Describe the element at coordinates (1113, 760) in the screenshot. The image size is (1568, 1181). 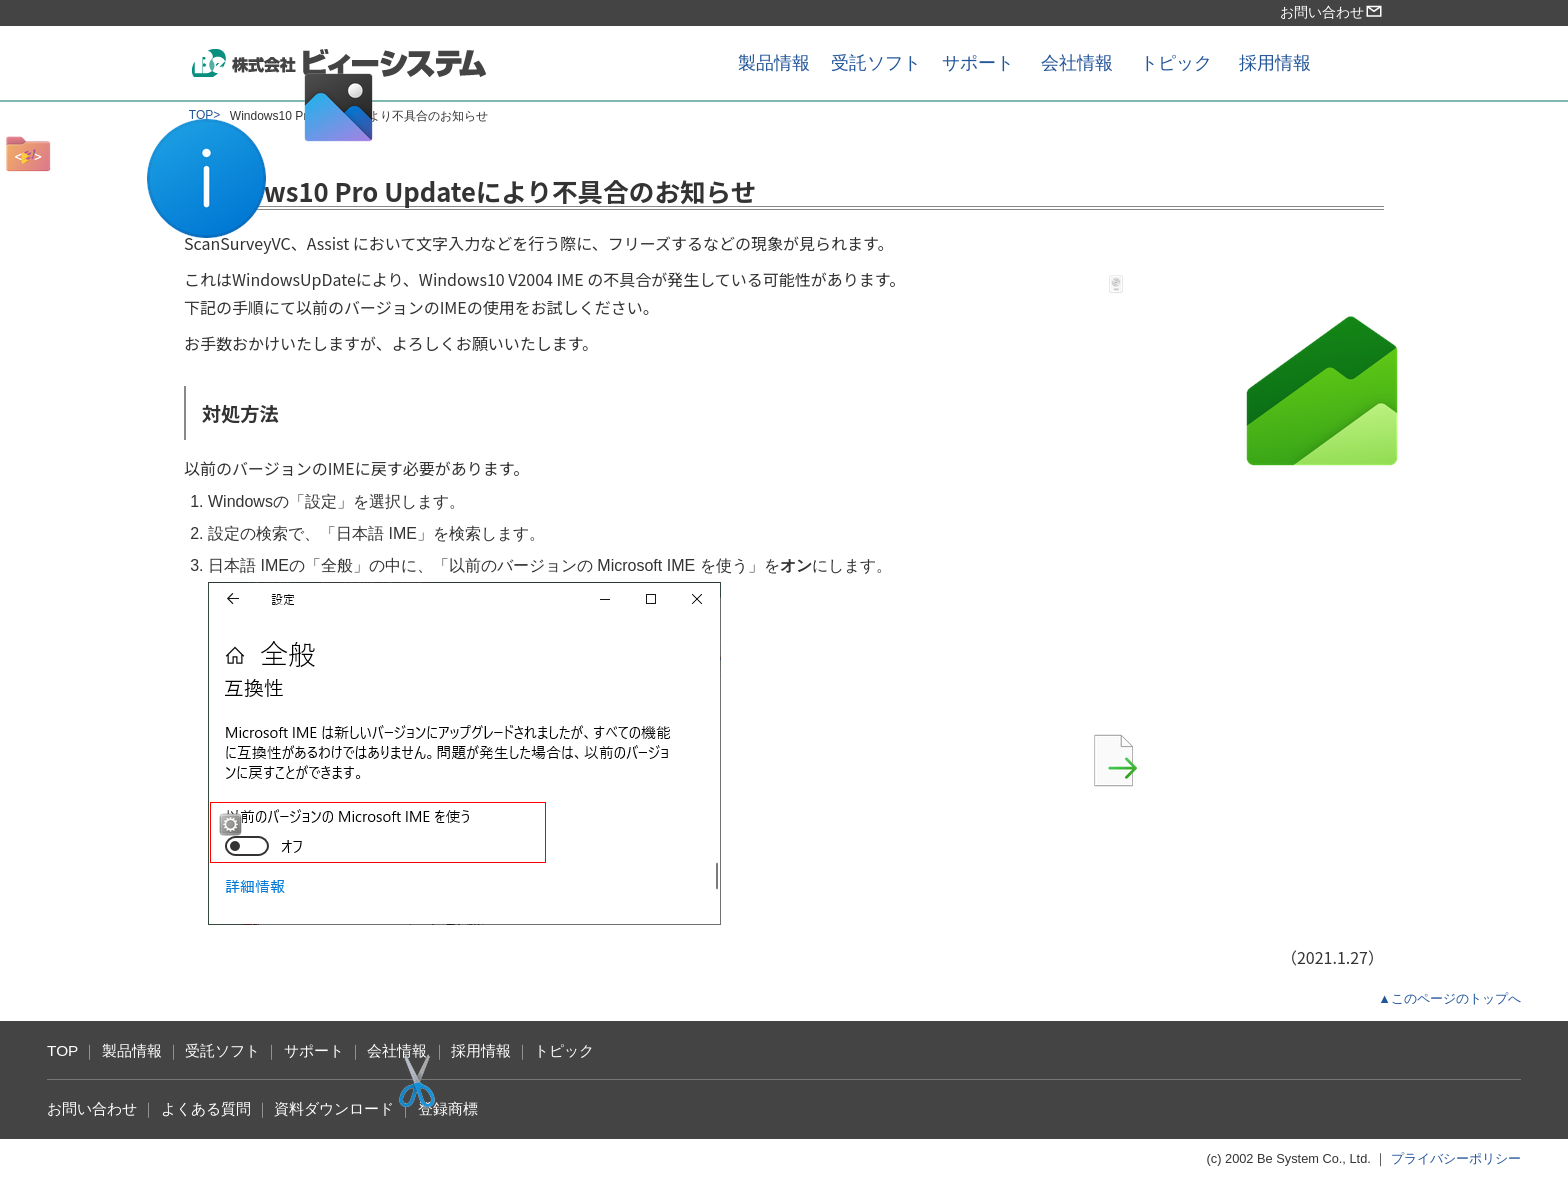
I see `move file to another location` at that location.